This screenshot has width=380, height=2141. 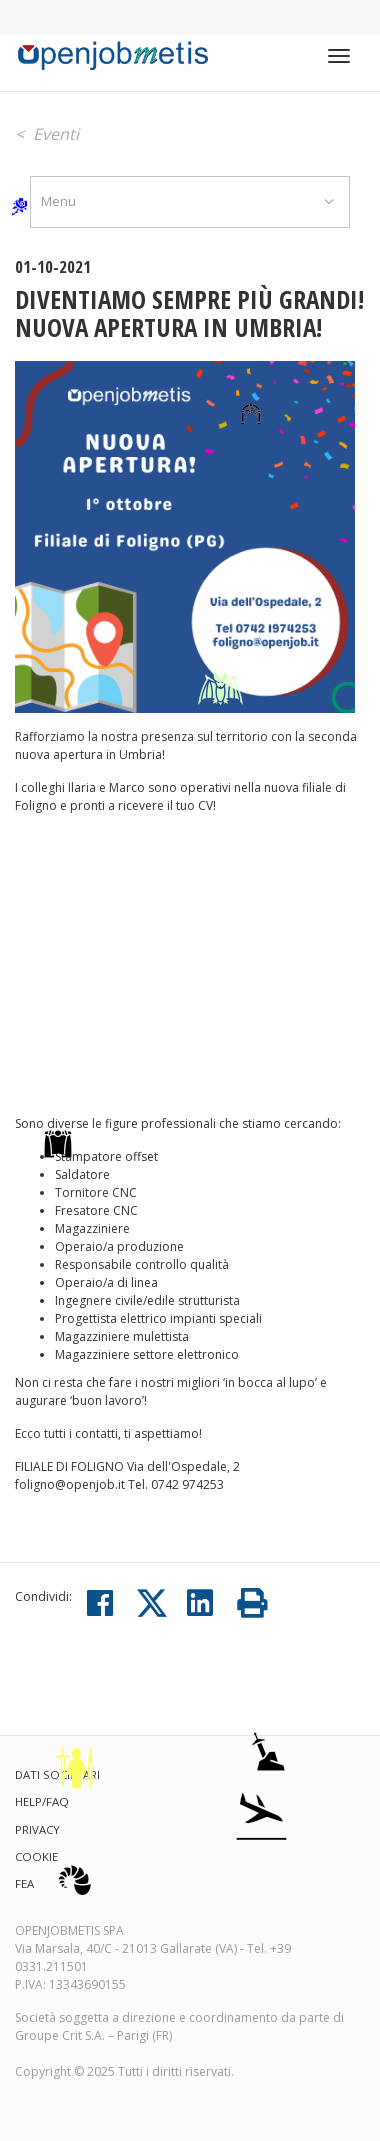 What do you see at coordinates (58, 1144) in the screenshot?
I see `equip basic armor or clothing item` at bounding box center [58, 1144].